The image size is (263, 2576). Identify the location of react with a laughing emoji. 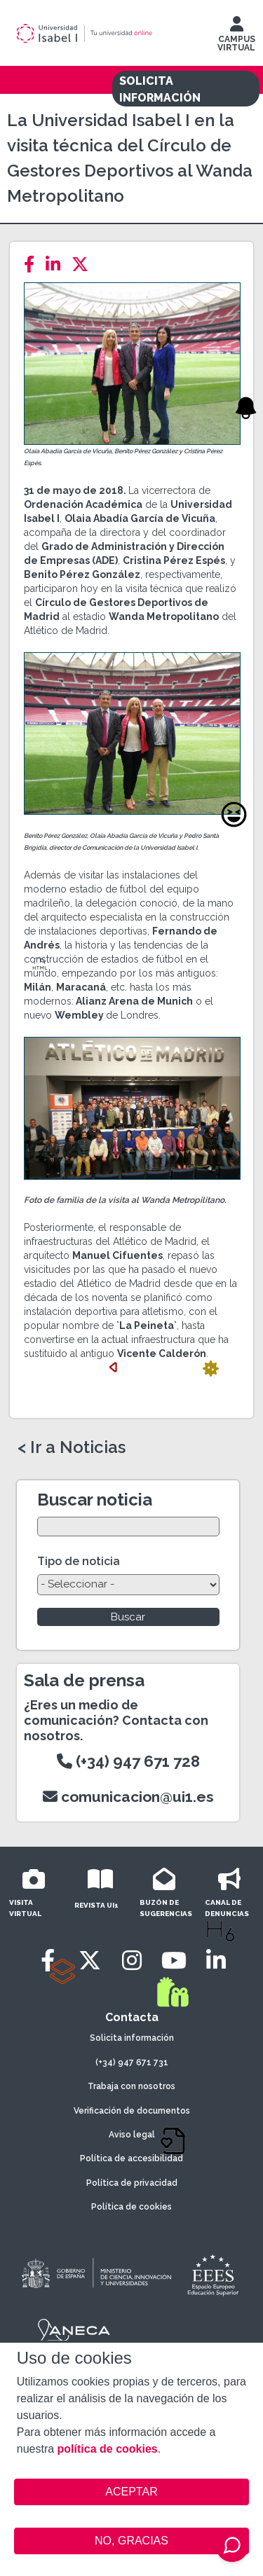
(234, 814).